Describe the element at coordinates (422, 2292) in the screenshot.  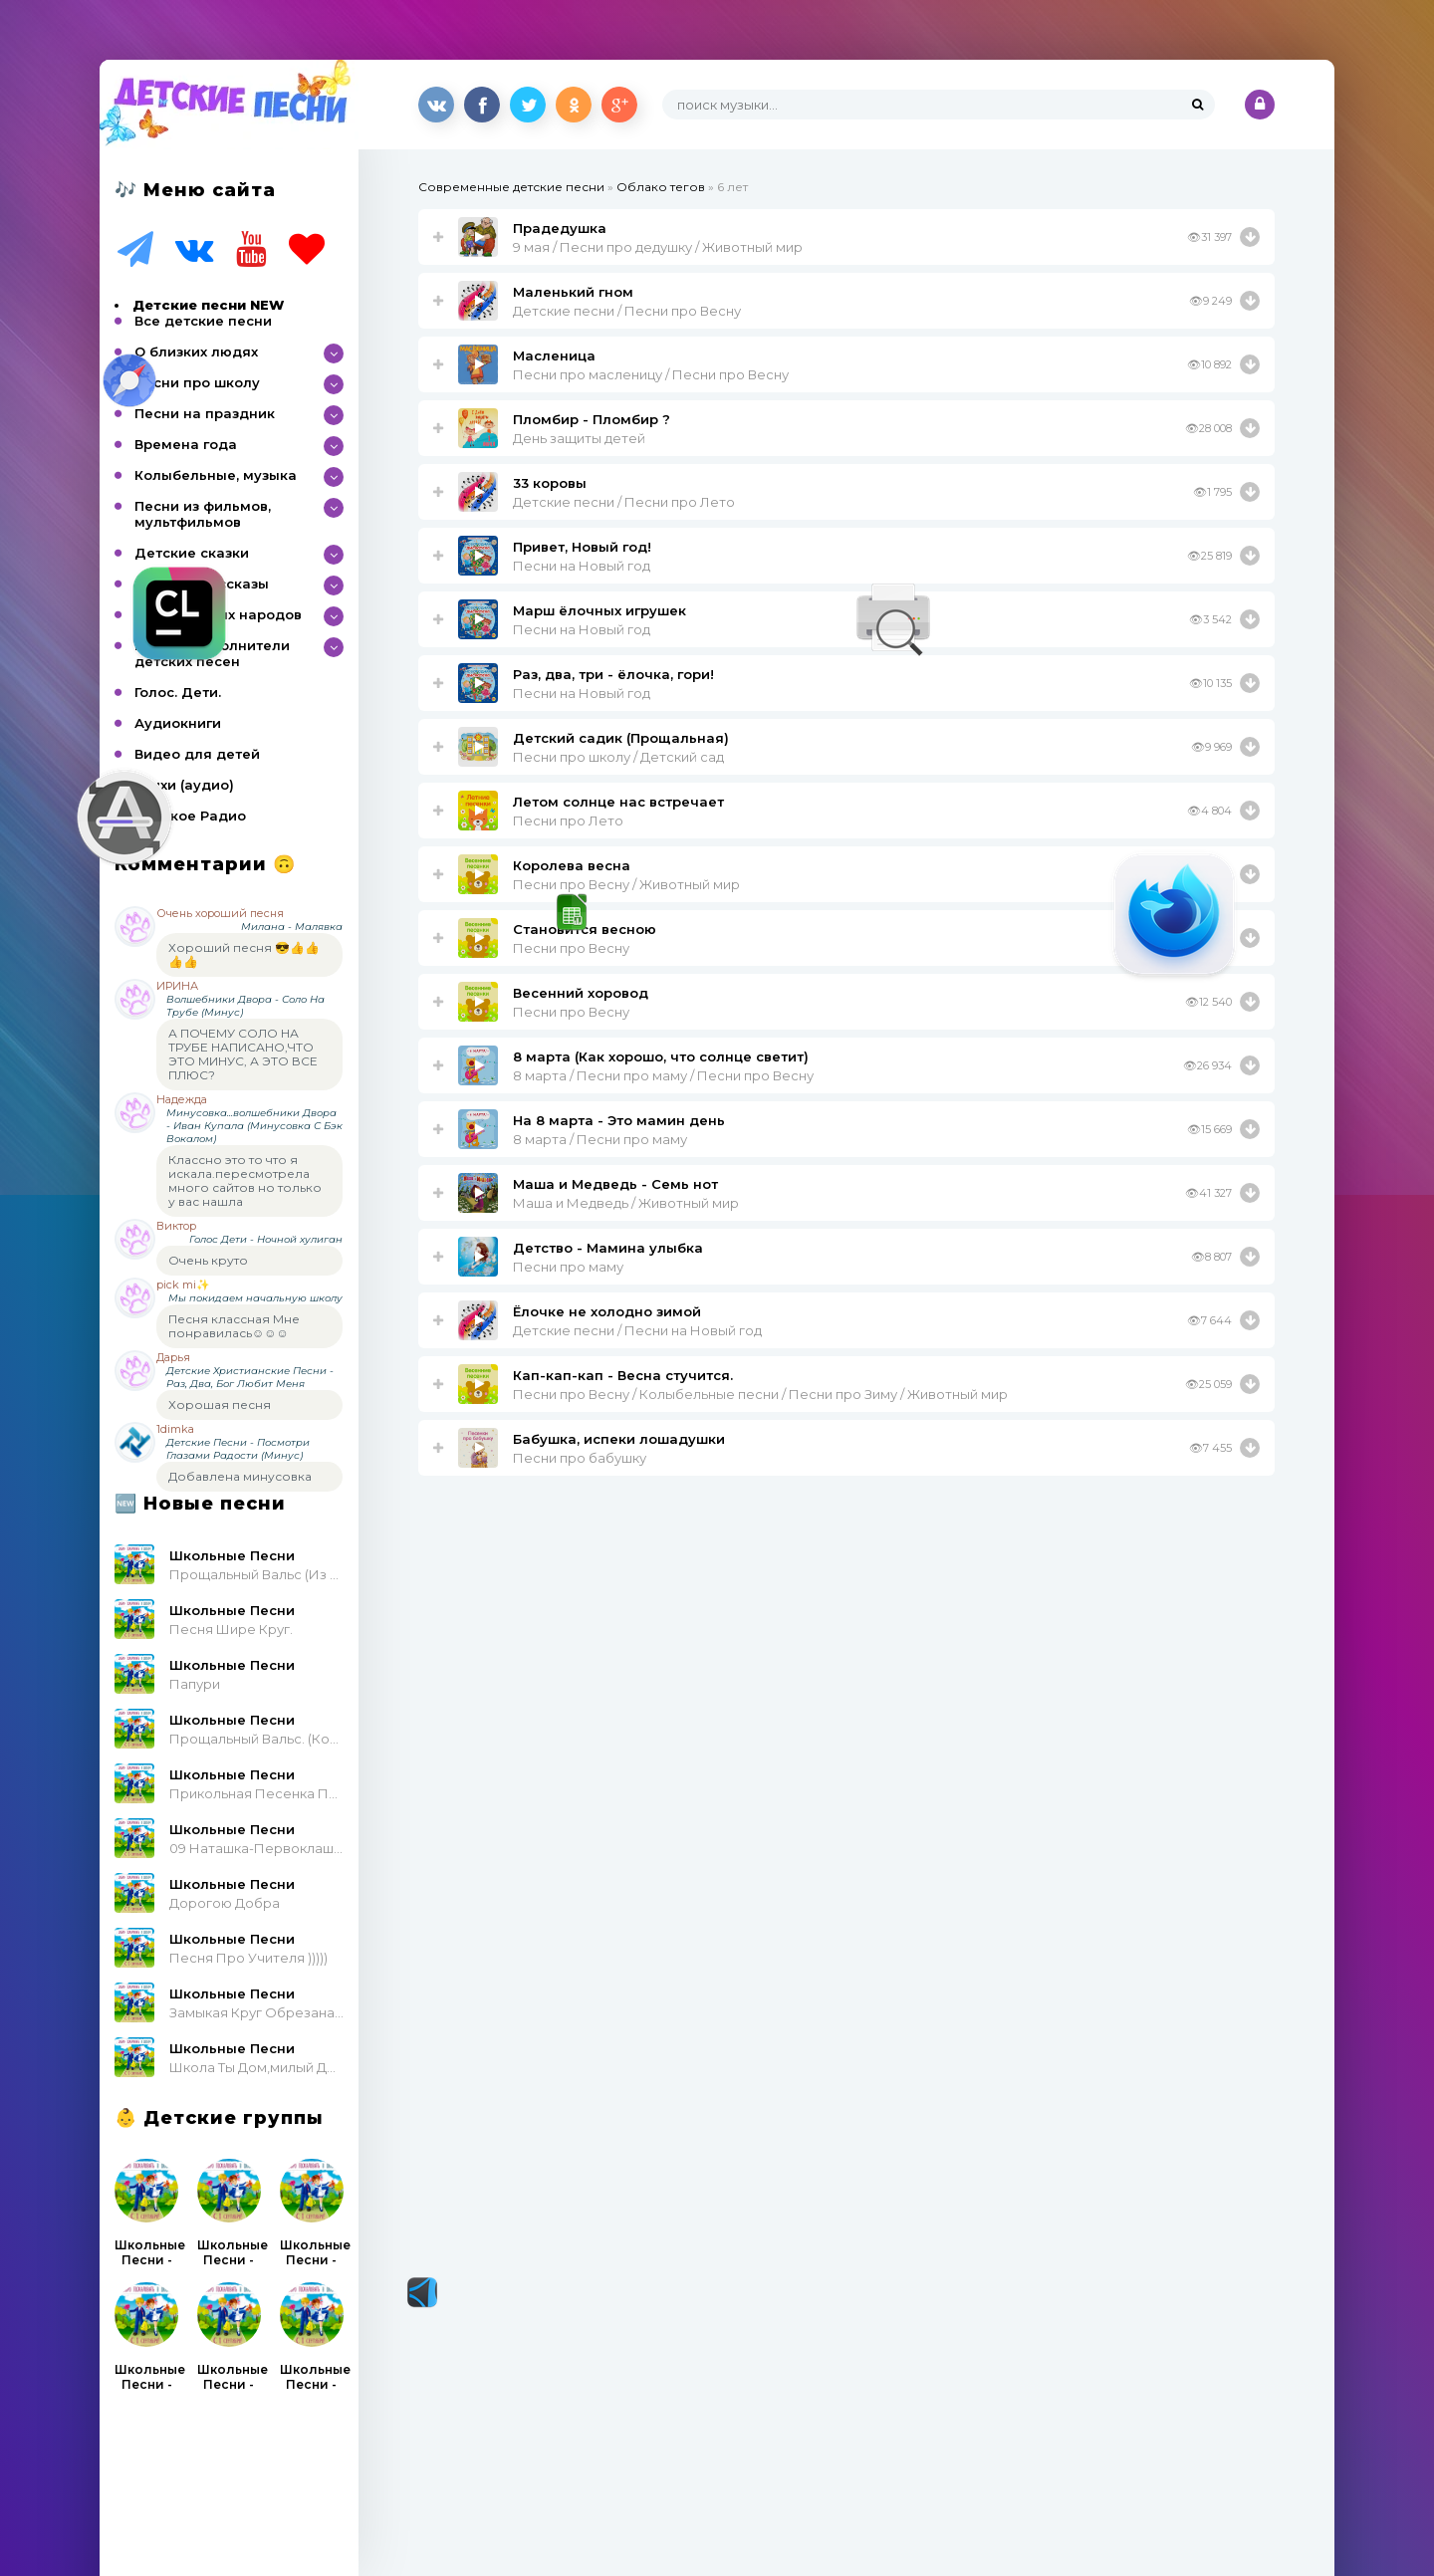
I see `open Adobe Acrobat Reader` at that location.